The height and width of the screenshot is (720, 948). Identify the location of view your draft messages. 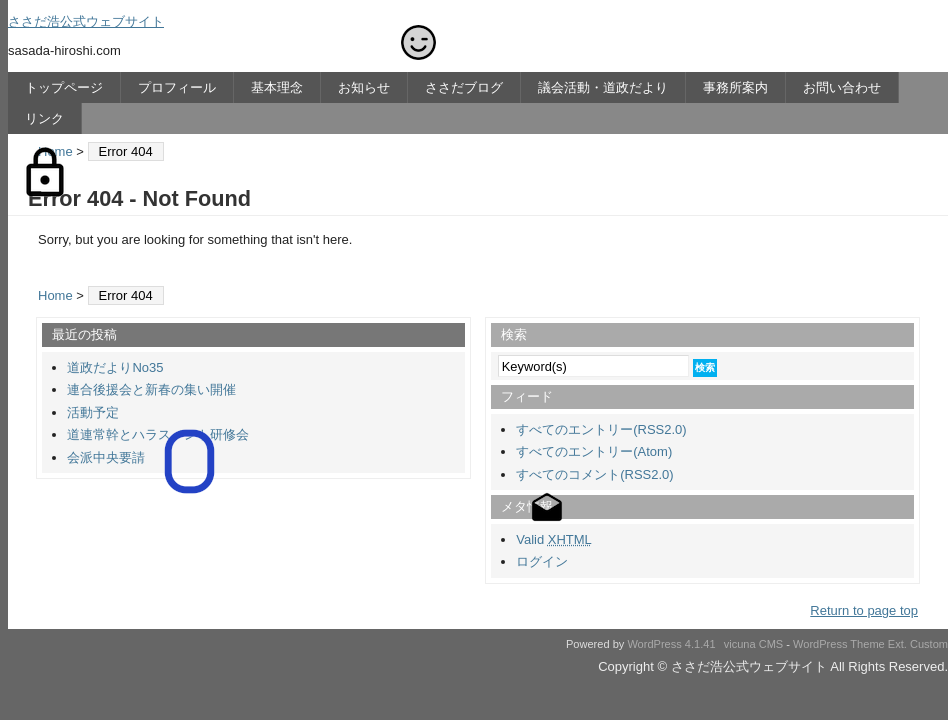
(547, 509).